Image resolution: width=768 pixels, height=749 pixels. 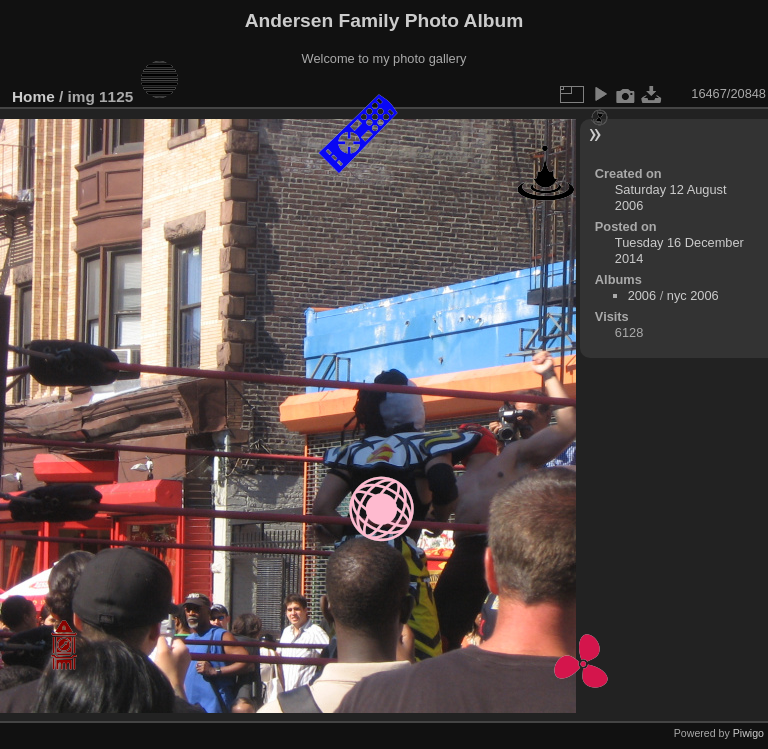 What do you see at coordinates (64, 645) in the screenshot?
I see `view clock tower landmark or building` at bounding box center [64, 645].